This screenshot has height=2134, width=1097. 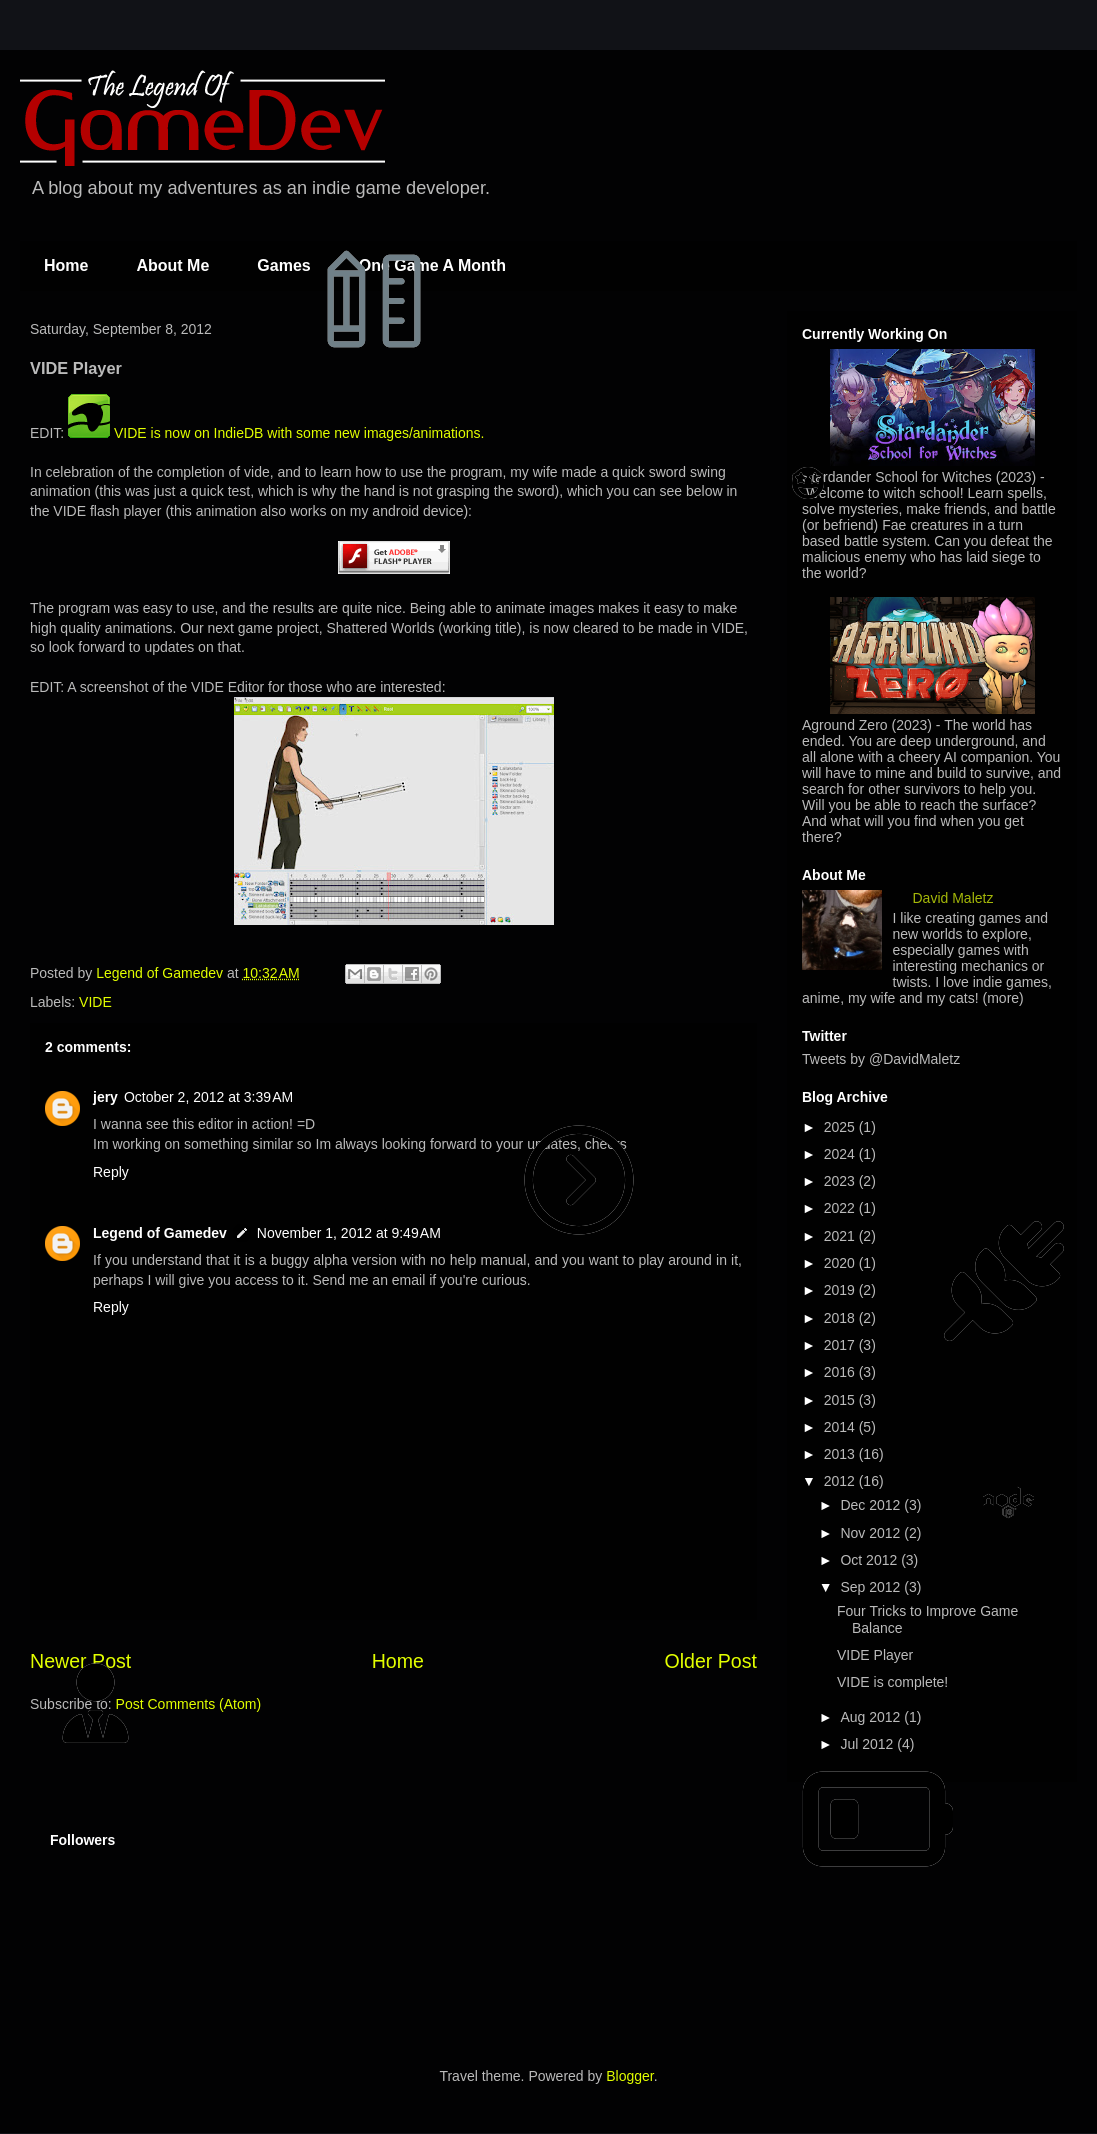 I want to click on indicates grain or wheat-based ingredients, so click(x=1007, y=1277).